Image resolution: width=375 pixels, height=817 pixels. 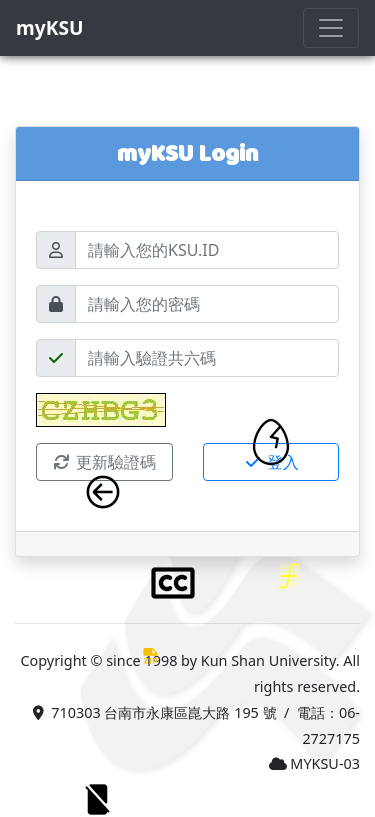 I want to click on go back to the previous page, so click(x=103, y=492).